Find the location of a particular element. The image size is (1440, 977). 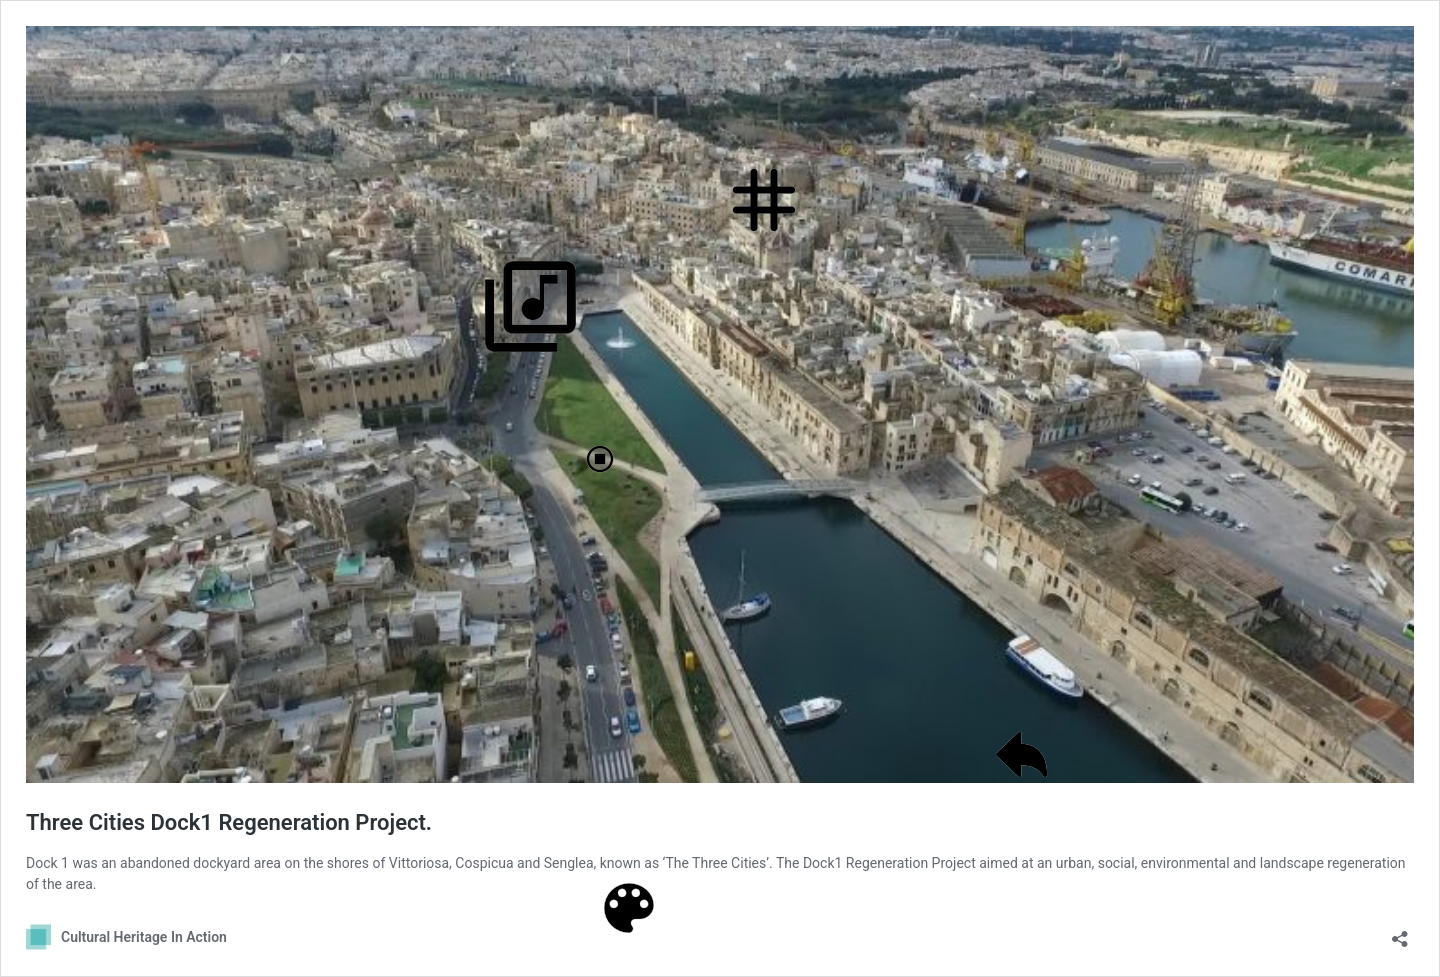

access your music library is located at coordinates (530, 306).